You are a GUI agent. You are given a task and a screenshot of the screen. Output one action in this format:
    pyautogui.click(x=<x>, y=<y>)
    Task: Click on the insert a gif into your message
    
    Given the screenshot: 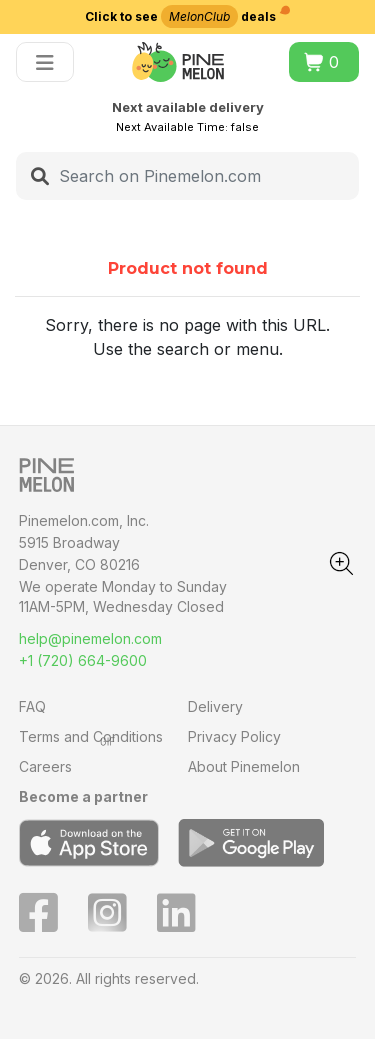 What is the action you would take?
    pyautogui.click(x=107, y=741)
    